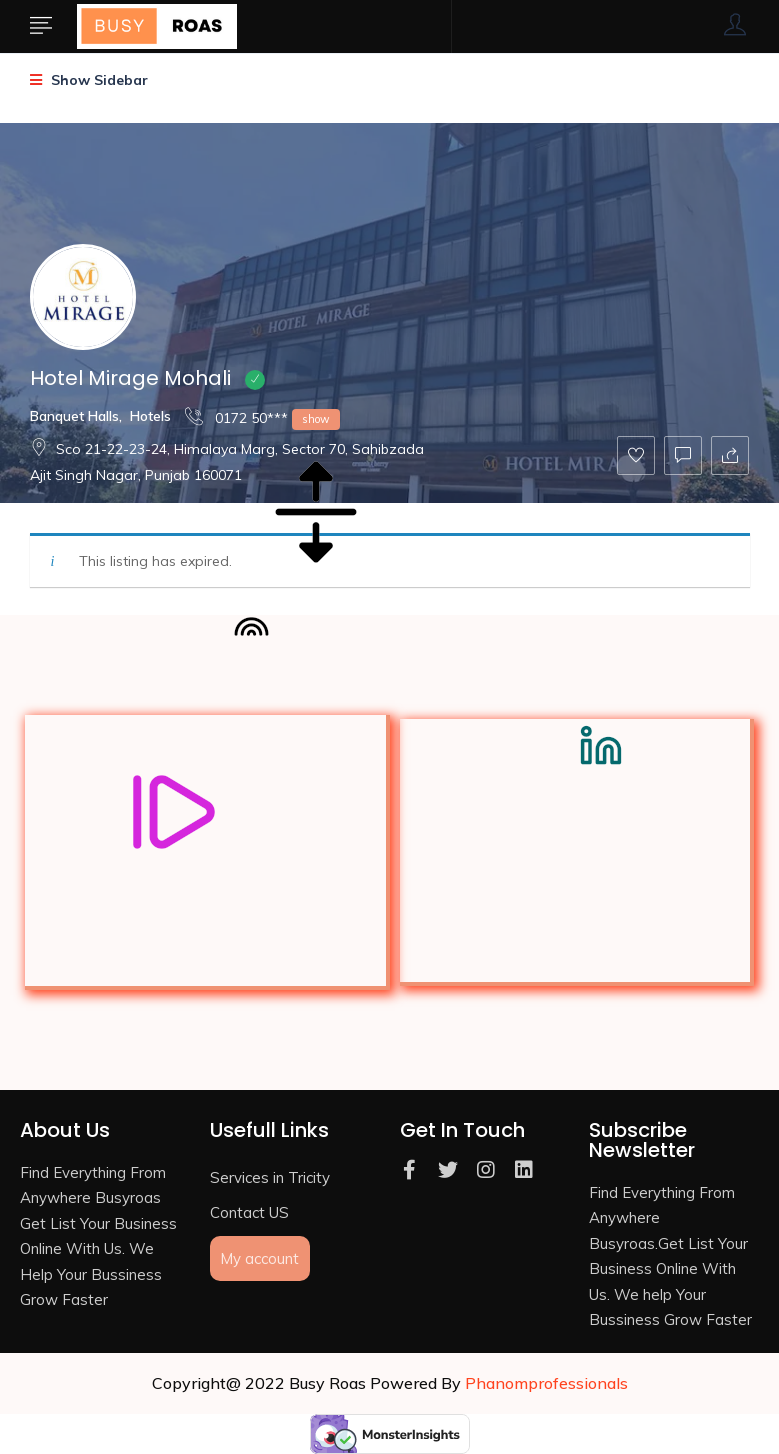 This screenshot has height=1454, width=779. Describe the element at coordinates (316, 512) in the screenshot. I see `expand content vertically` at that location.